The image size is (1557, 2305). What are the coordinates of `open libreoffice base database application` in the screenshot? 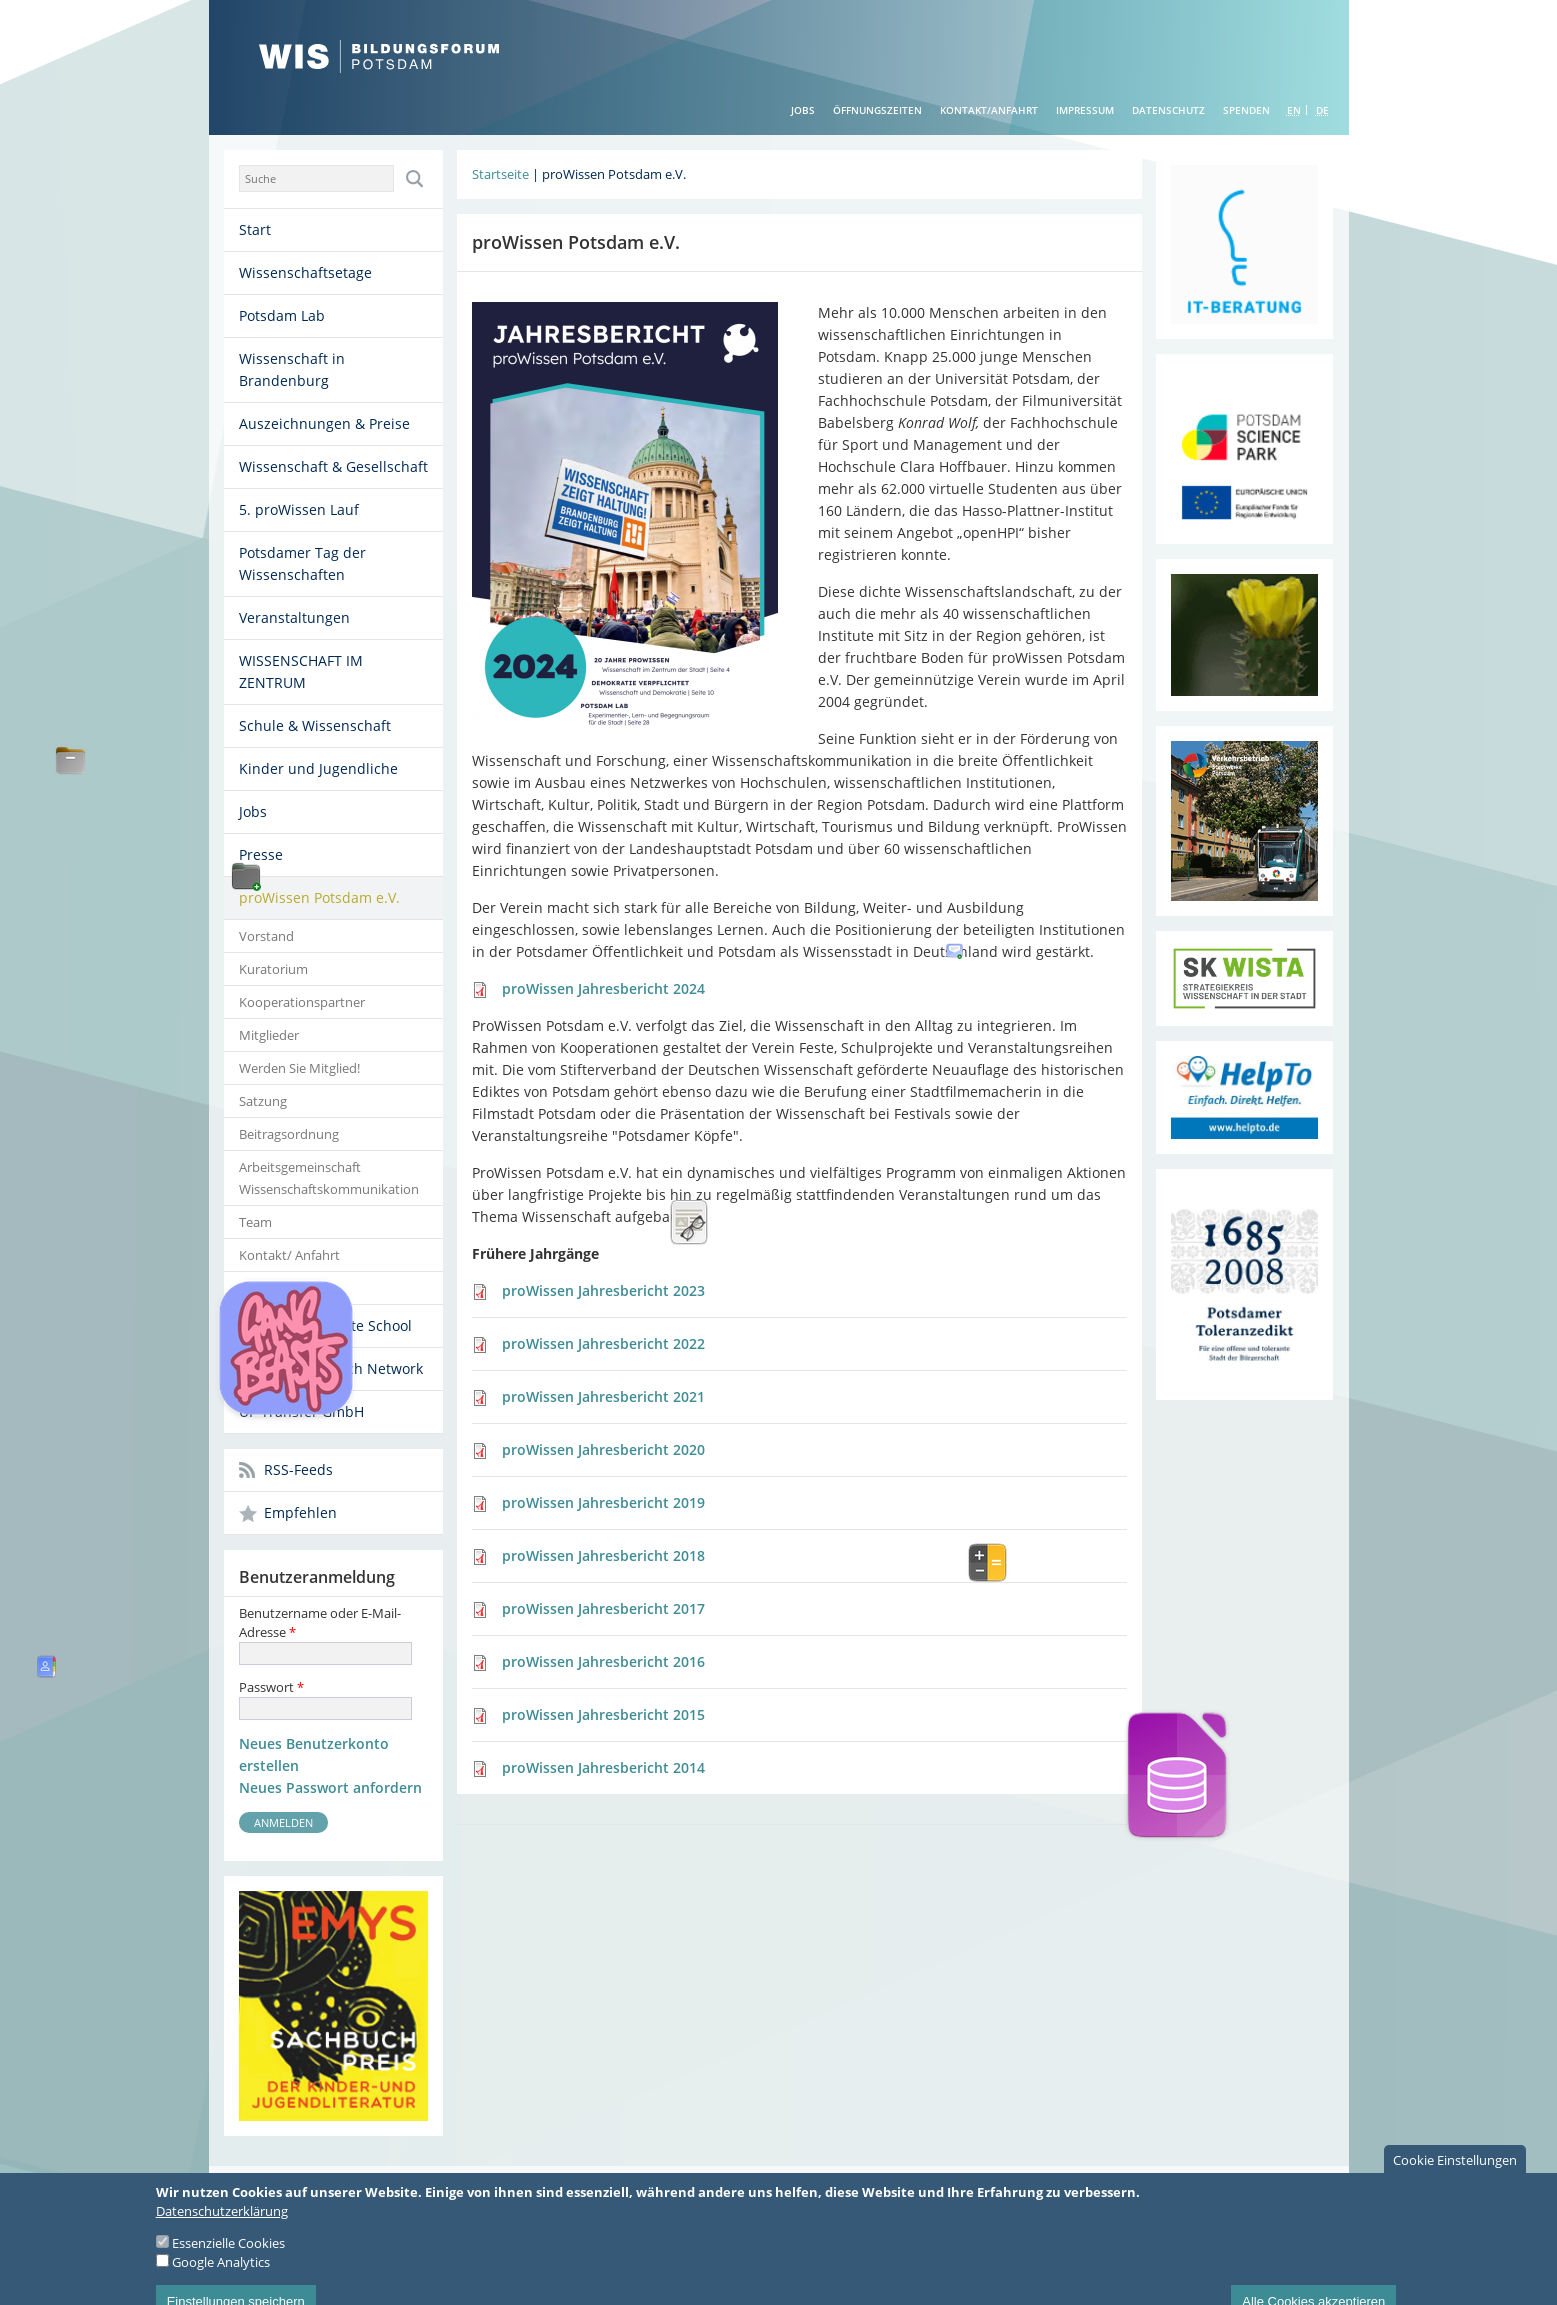 It's located at (1177, 1775).